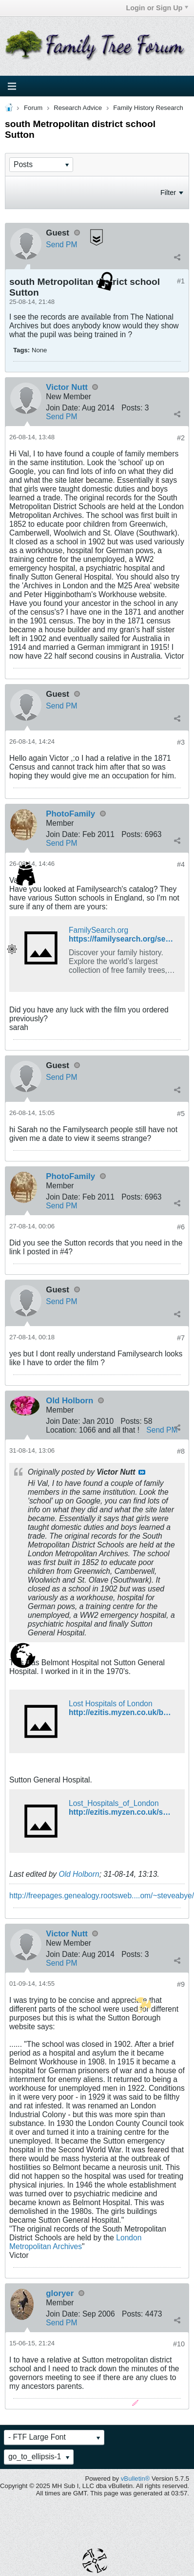 Image resolution: width=194 pixels, height=2576 pixels. What do you see at coordinates (105, 281) in the screenshot?
I see `mute or silence audio notifications` at bounding box center [105, 281].